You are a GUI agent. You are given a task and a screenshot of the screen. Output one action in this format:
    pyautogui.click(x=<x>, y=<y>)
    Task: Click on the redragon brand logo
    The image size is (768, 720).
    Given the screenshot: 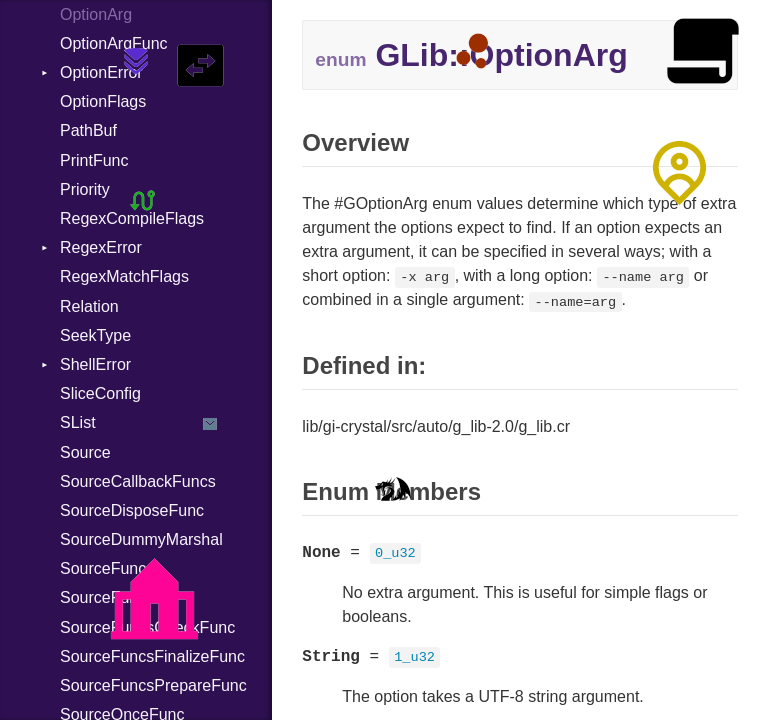 What is the action you would take?
    pyautogui.click(x=393, y=489)
    